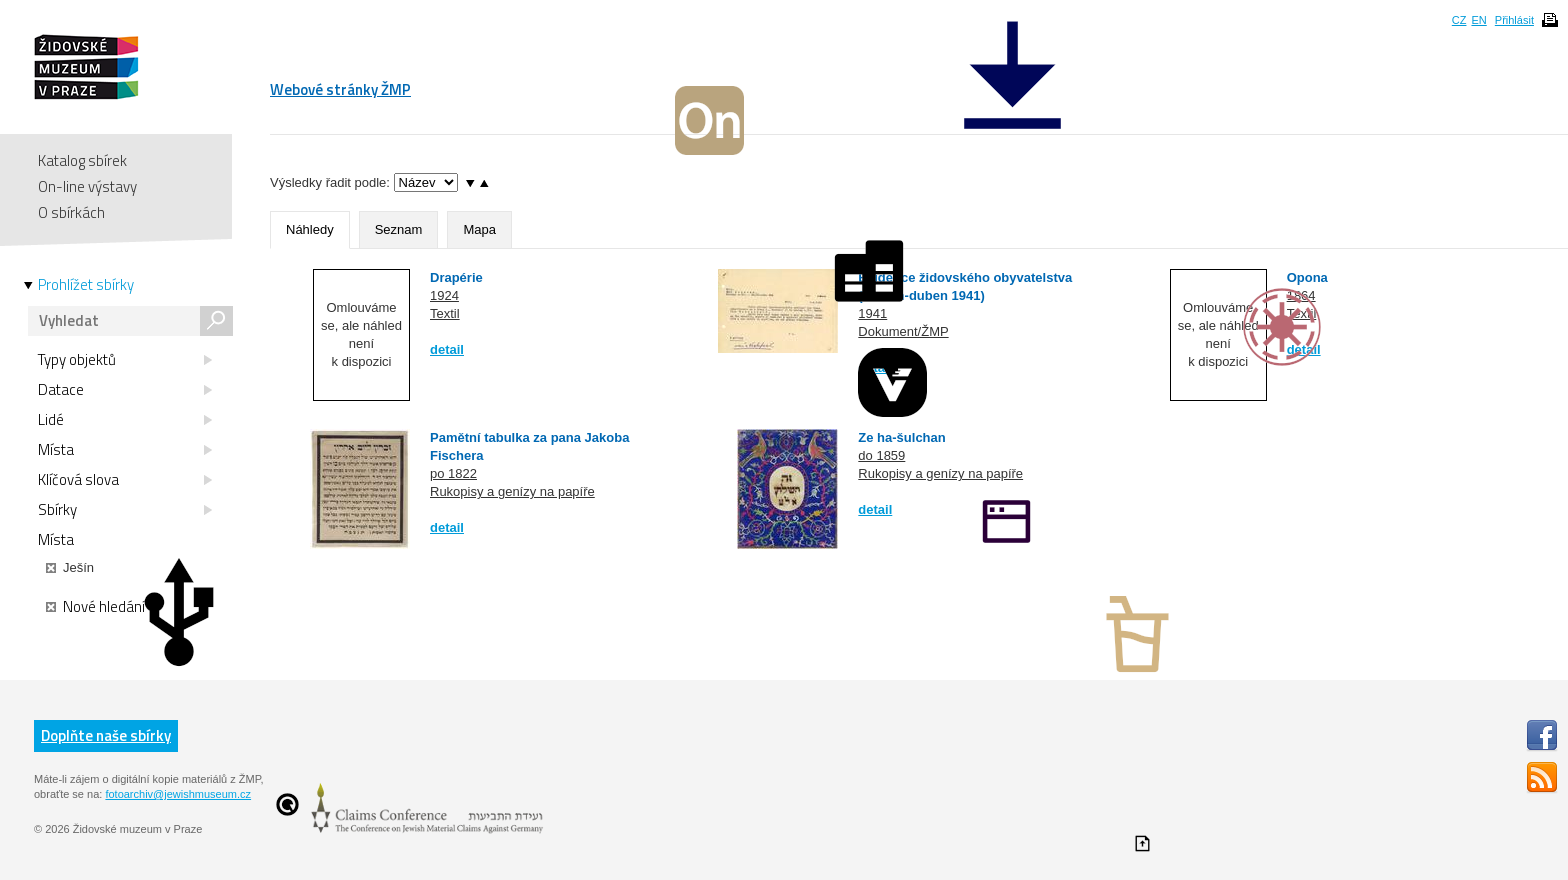  I want to click on galactic republic logo from star wars, so click(1282, 327).